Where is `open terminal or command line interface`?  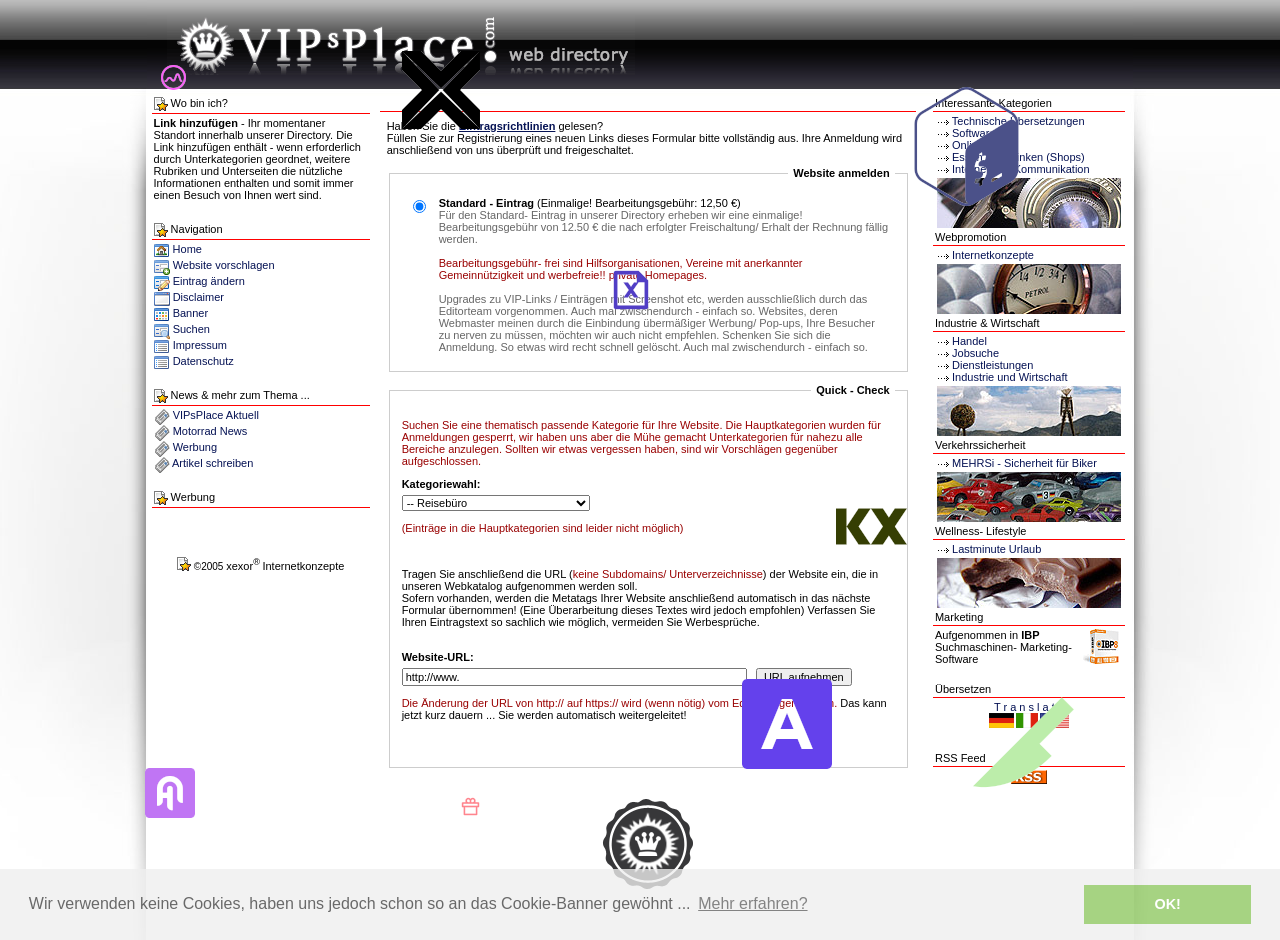
open terminal or command line interface is located at coordinates (966, 146).